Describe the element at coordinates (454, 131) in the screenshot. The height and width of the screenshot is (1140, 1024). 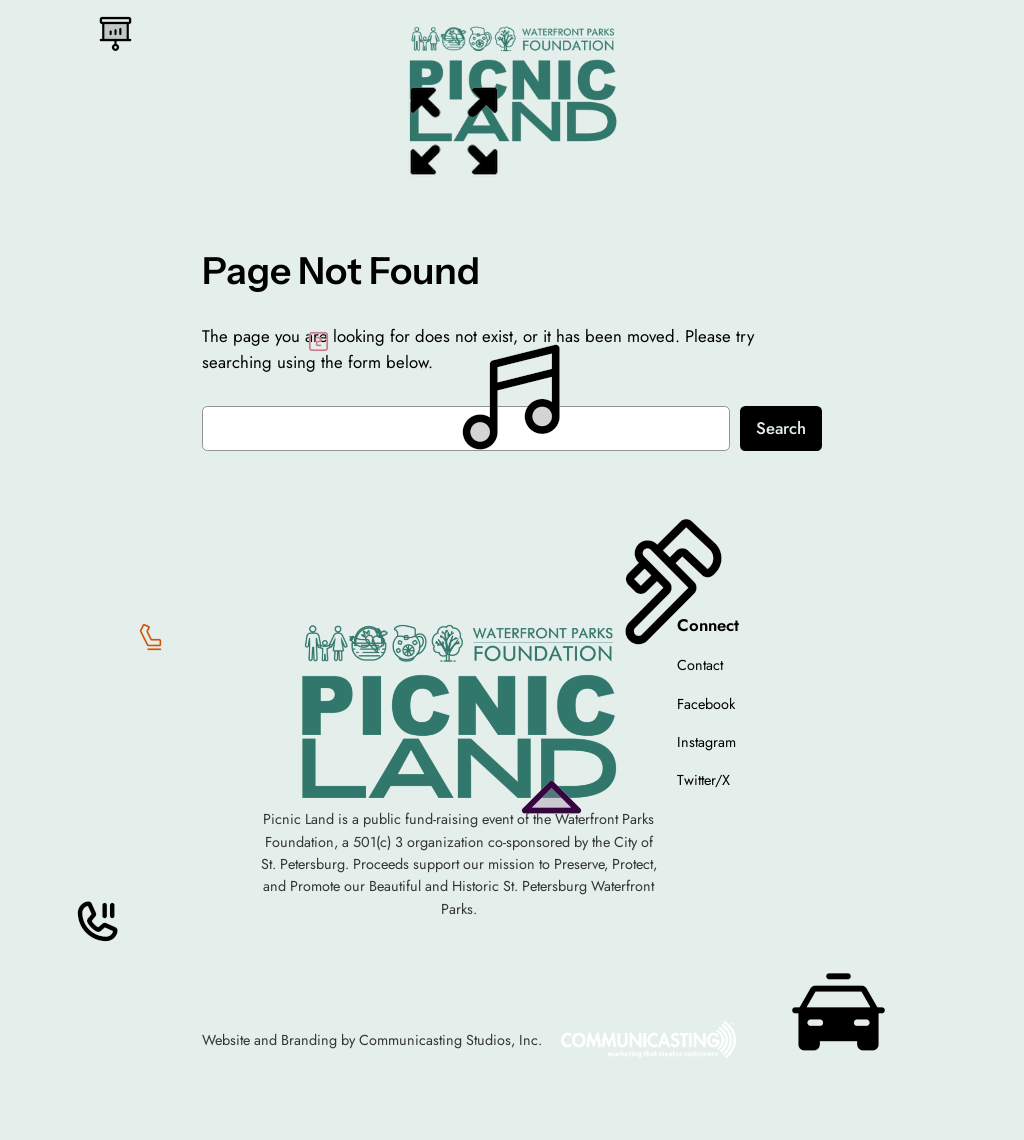
I see `expand to full screen mode` at that location.